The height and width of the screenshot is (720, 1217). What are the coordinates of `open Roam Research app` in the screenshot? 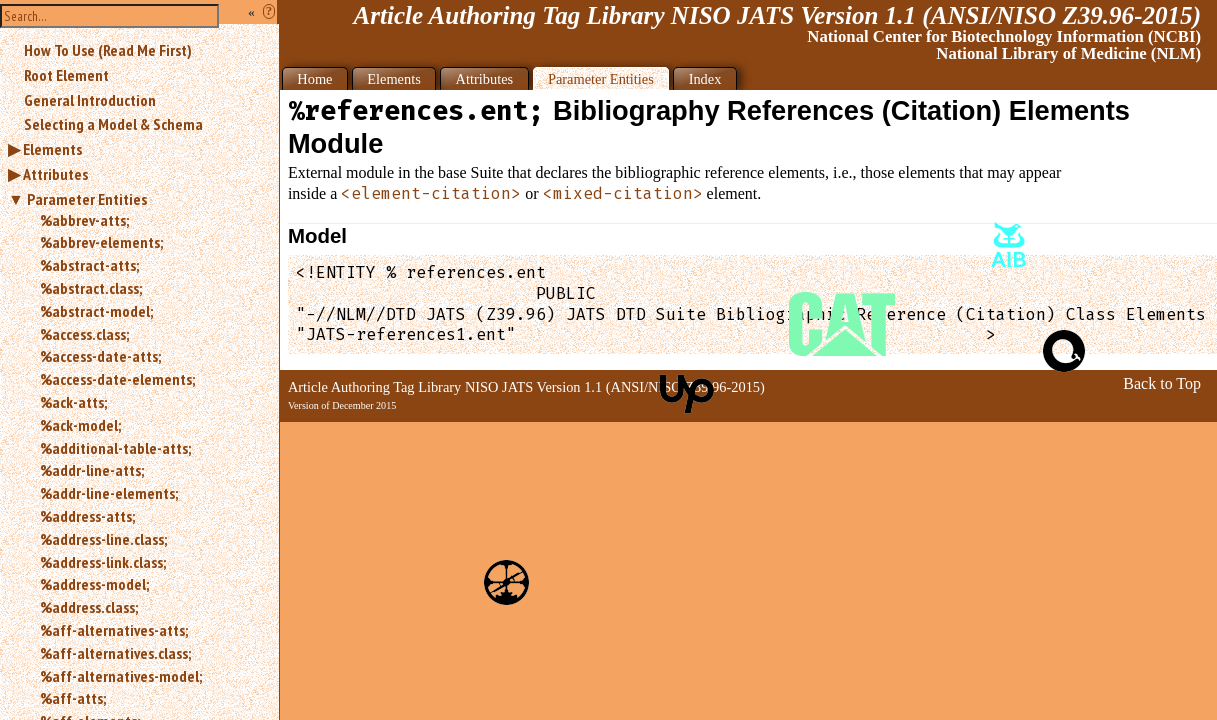 It's located at (506, 582).